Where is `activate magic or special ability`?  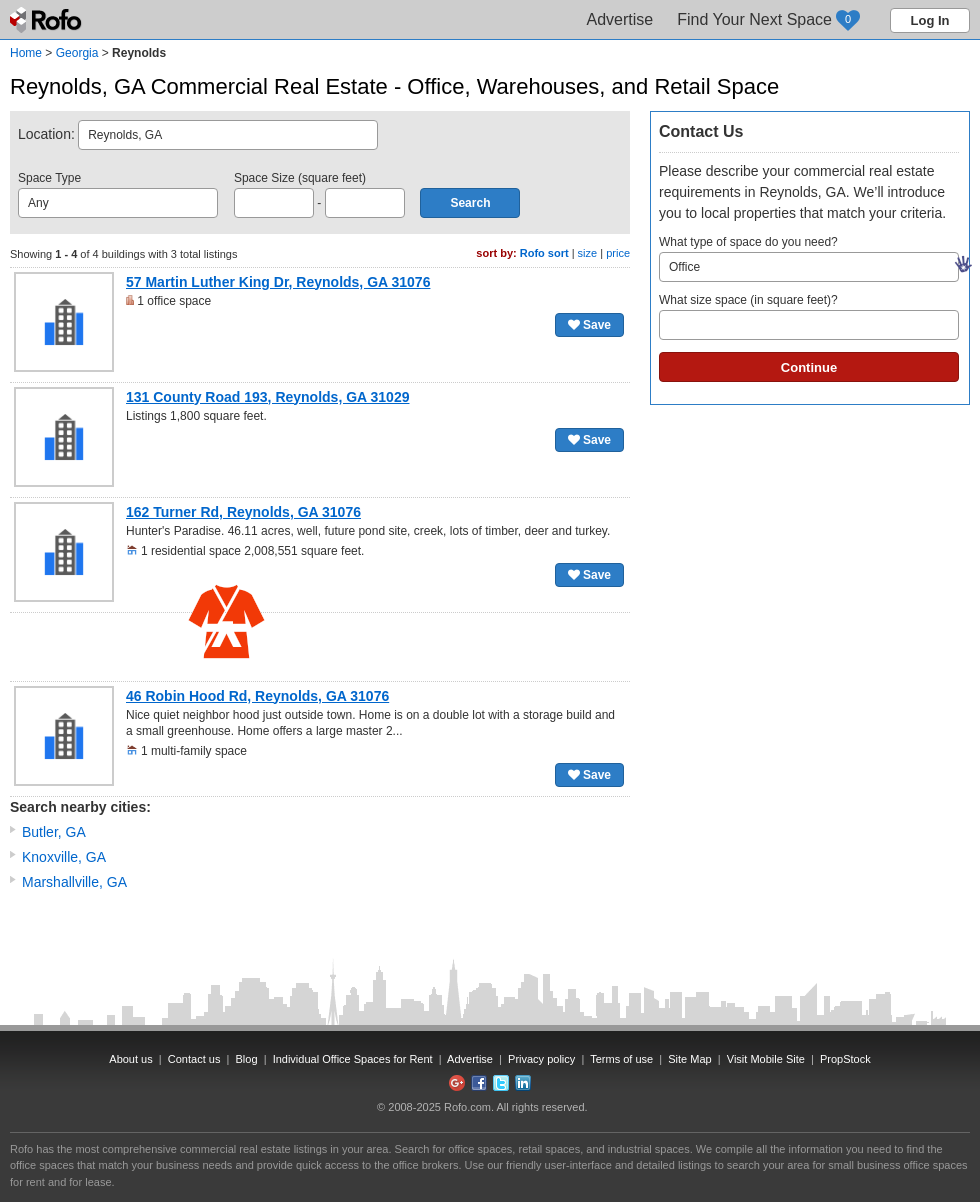
activate magic or special ability is located at coordinates (963, 264).